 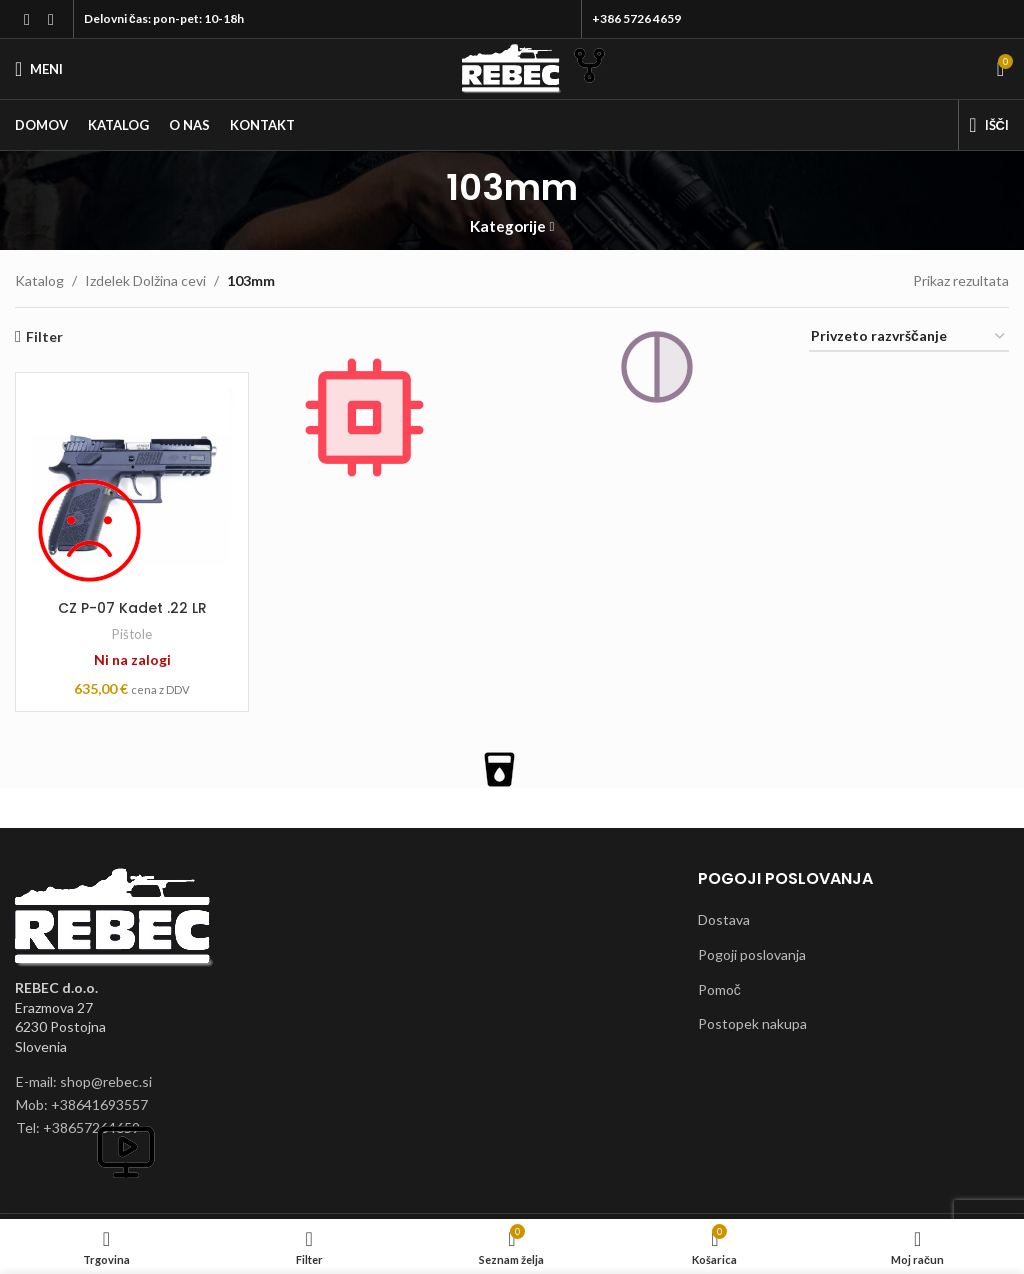 I want to click on indicates negative feedback or dissatisfaction, so click(x=89, y=530).